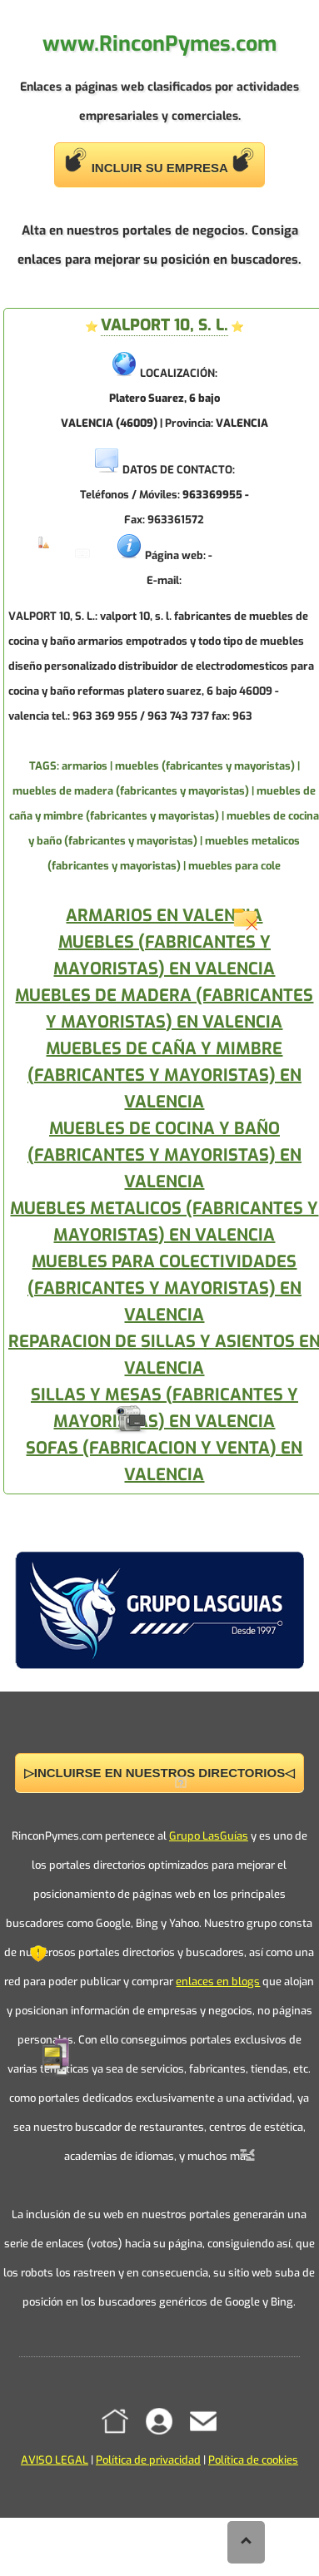  Describe the element at coordinates (82, 553) in the screenshot. I see `virtual keyboard is disabled` at that location.